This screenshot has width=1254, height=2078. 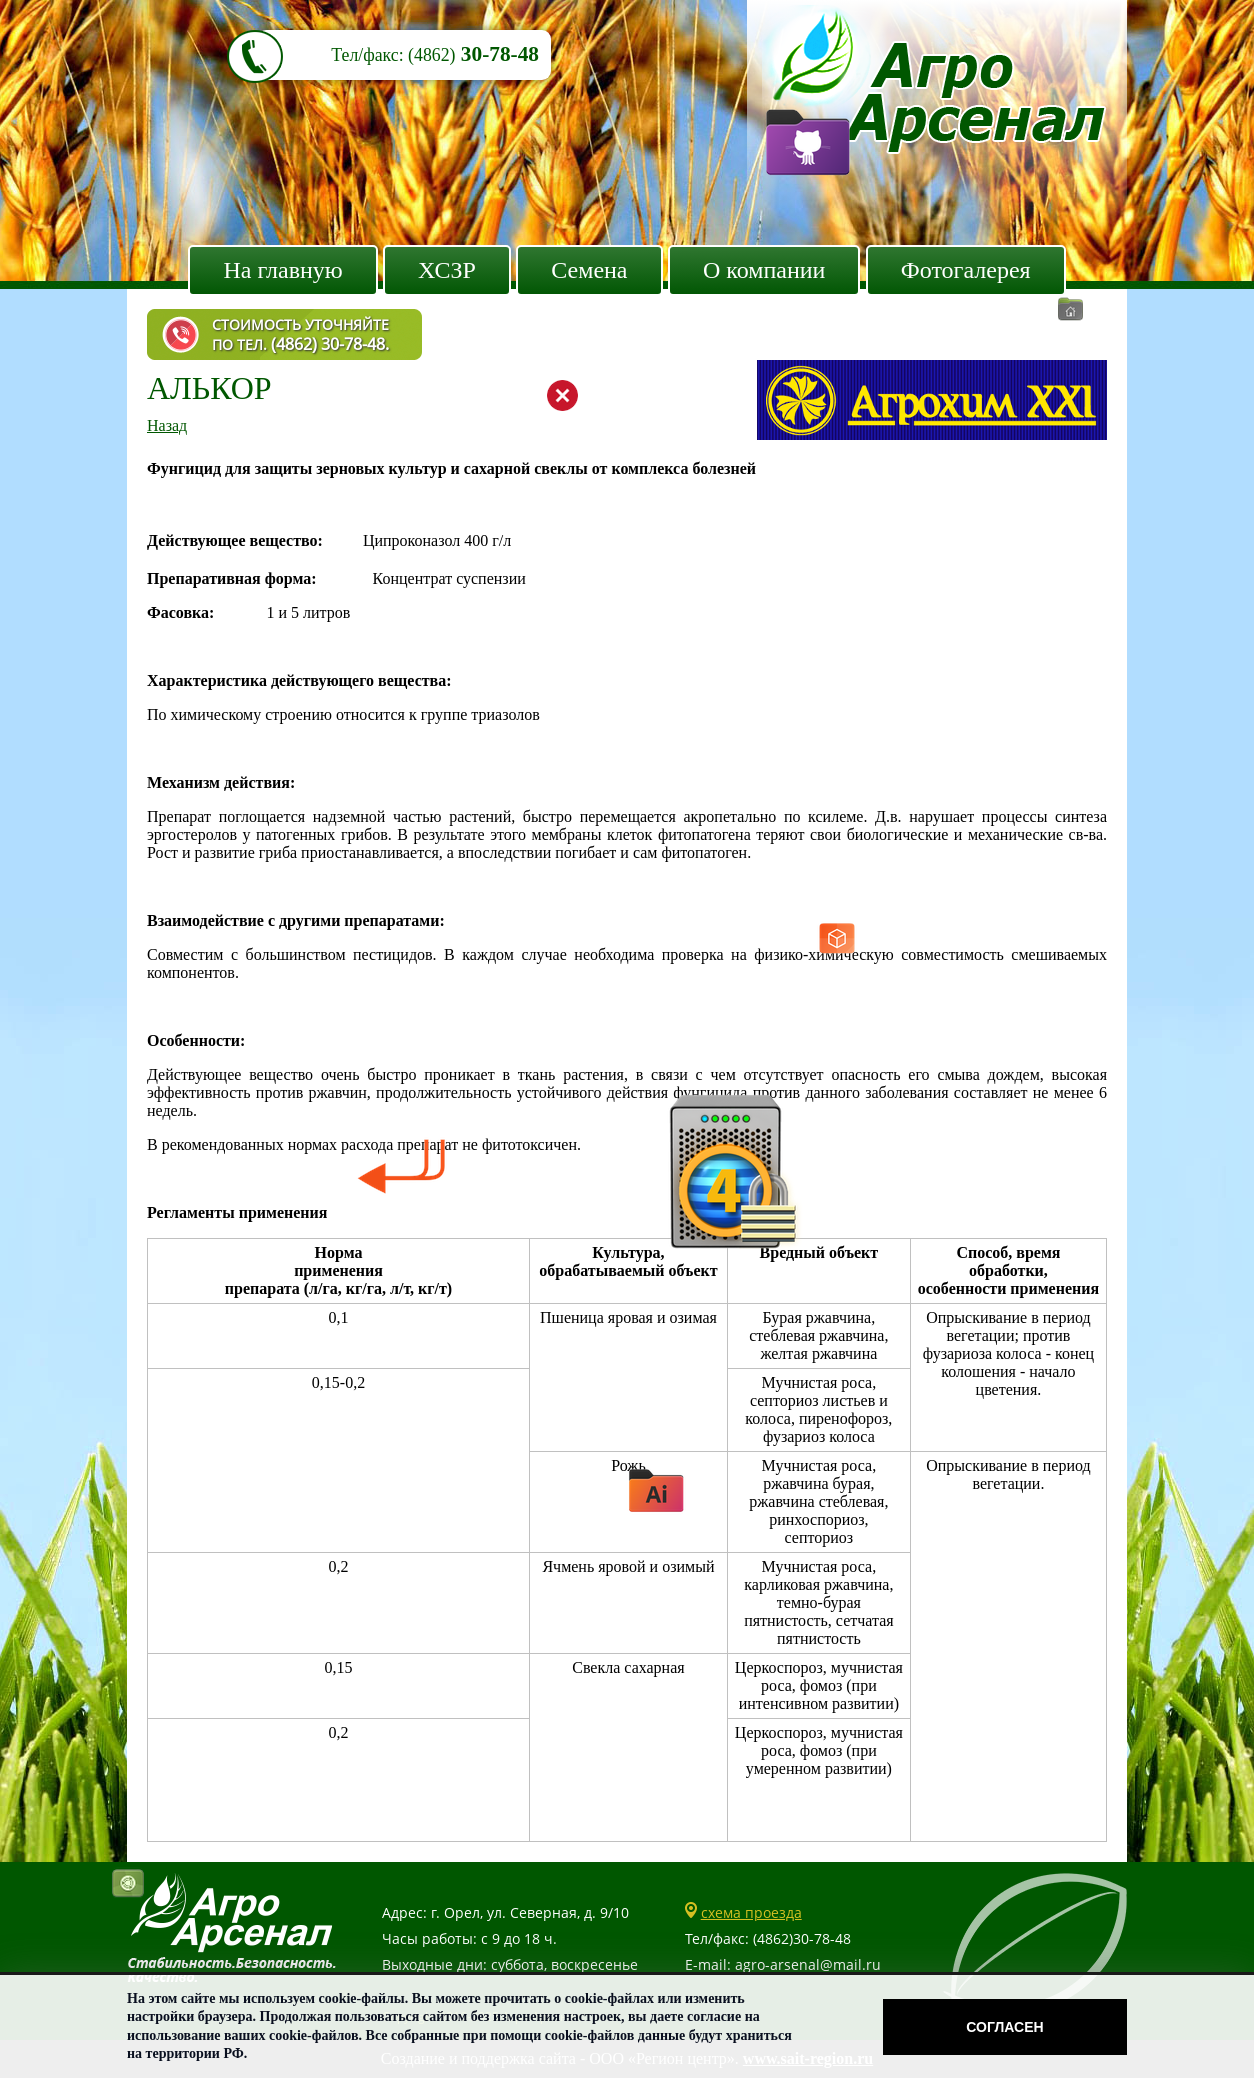 I want to click on cancel or close the current action, so click(x=562, y=395).